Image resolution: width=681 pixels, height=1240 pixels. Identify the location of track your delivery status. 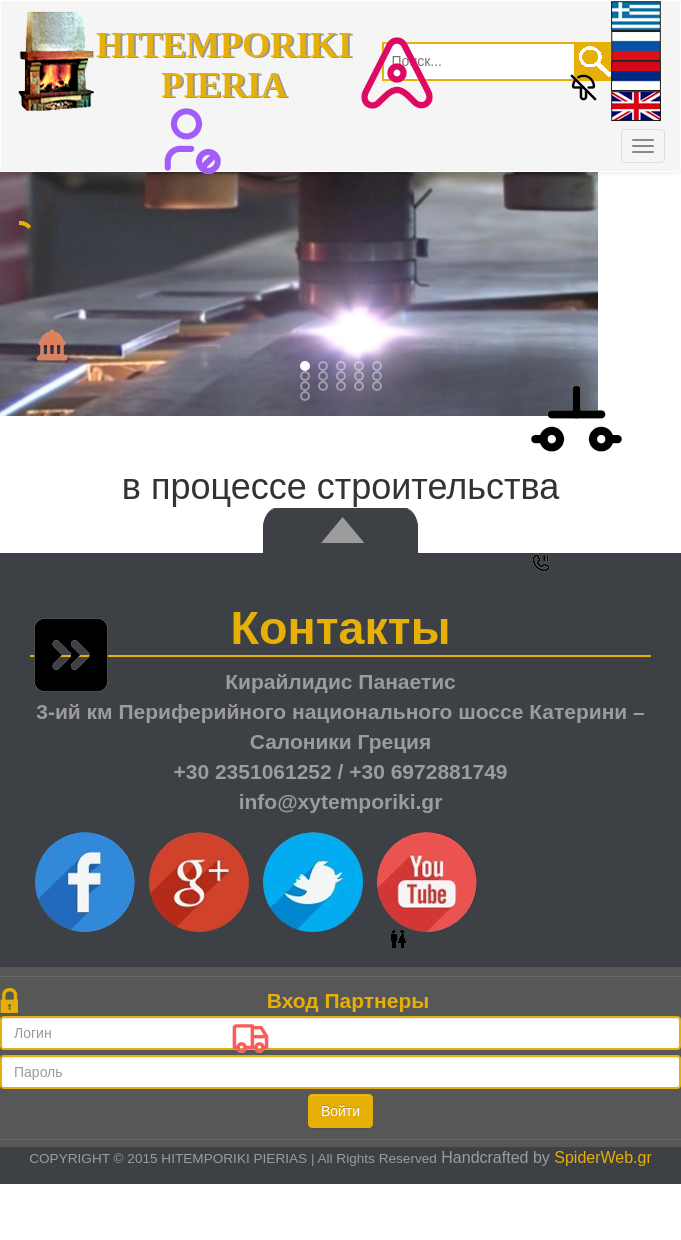
(250, 1038).